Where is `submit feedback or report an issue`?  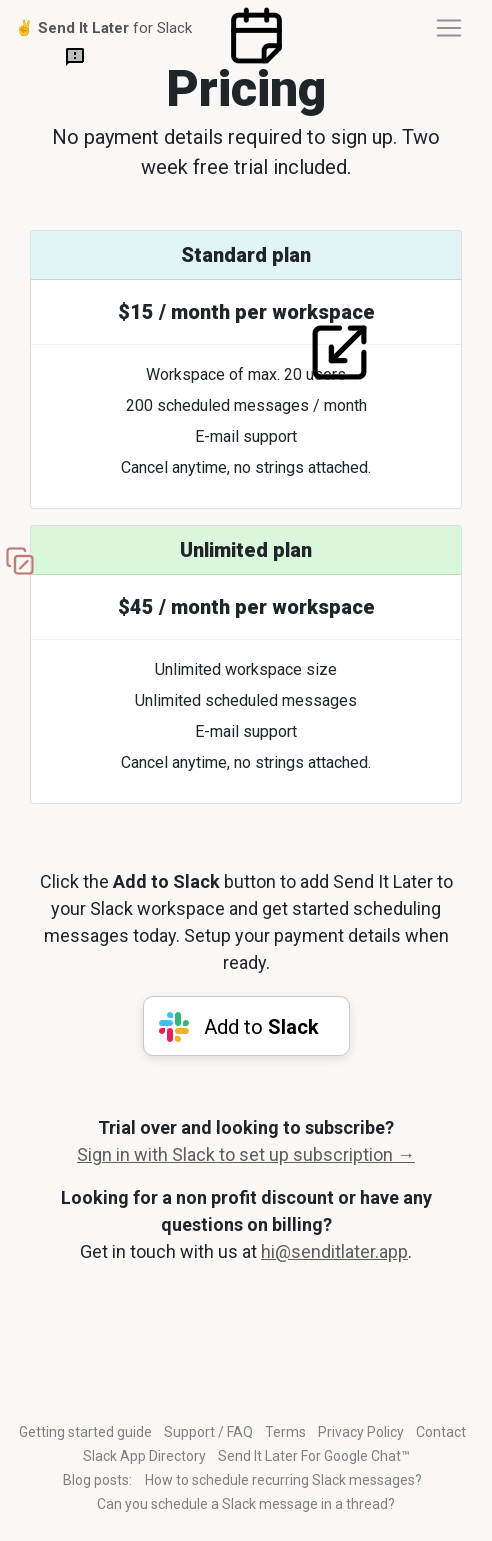 submit feedback or report an issue is located at coordinates (75, 57).